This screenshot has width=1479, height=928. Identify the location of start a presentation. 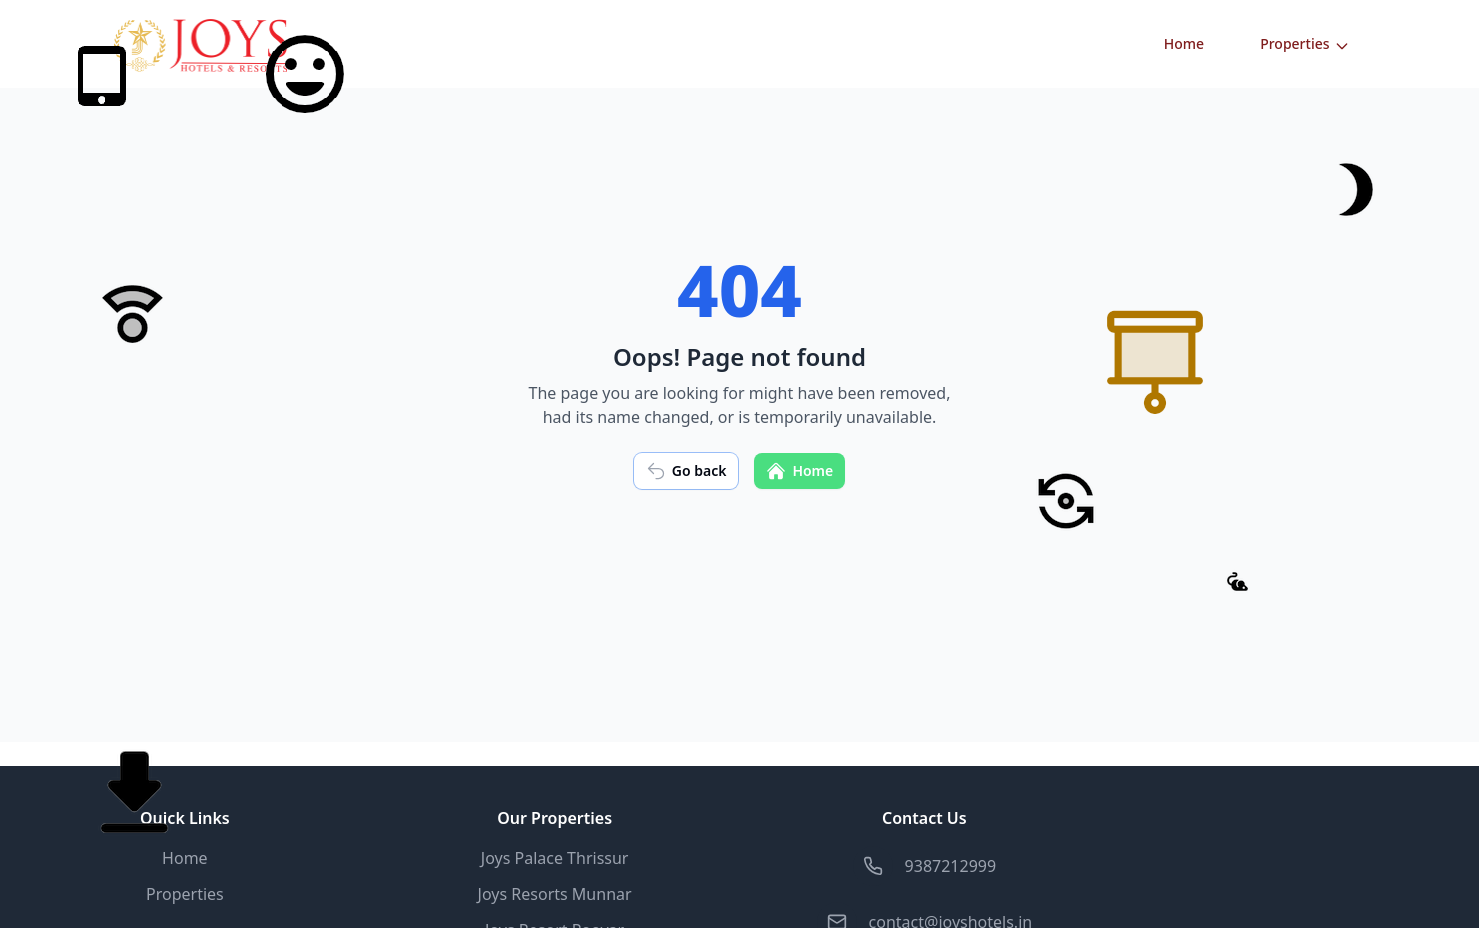
(1155, 355).